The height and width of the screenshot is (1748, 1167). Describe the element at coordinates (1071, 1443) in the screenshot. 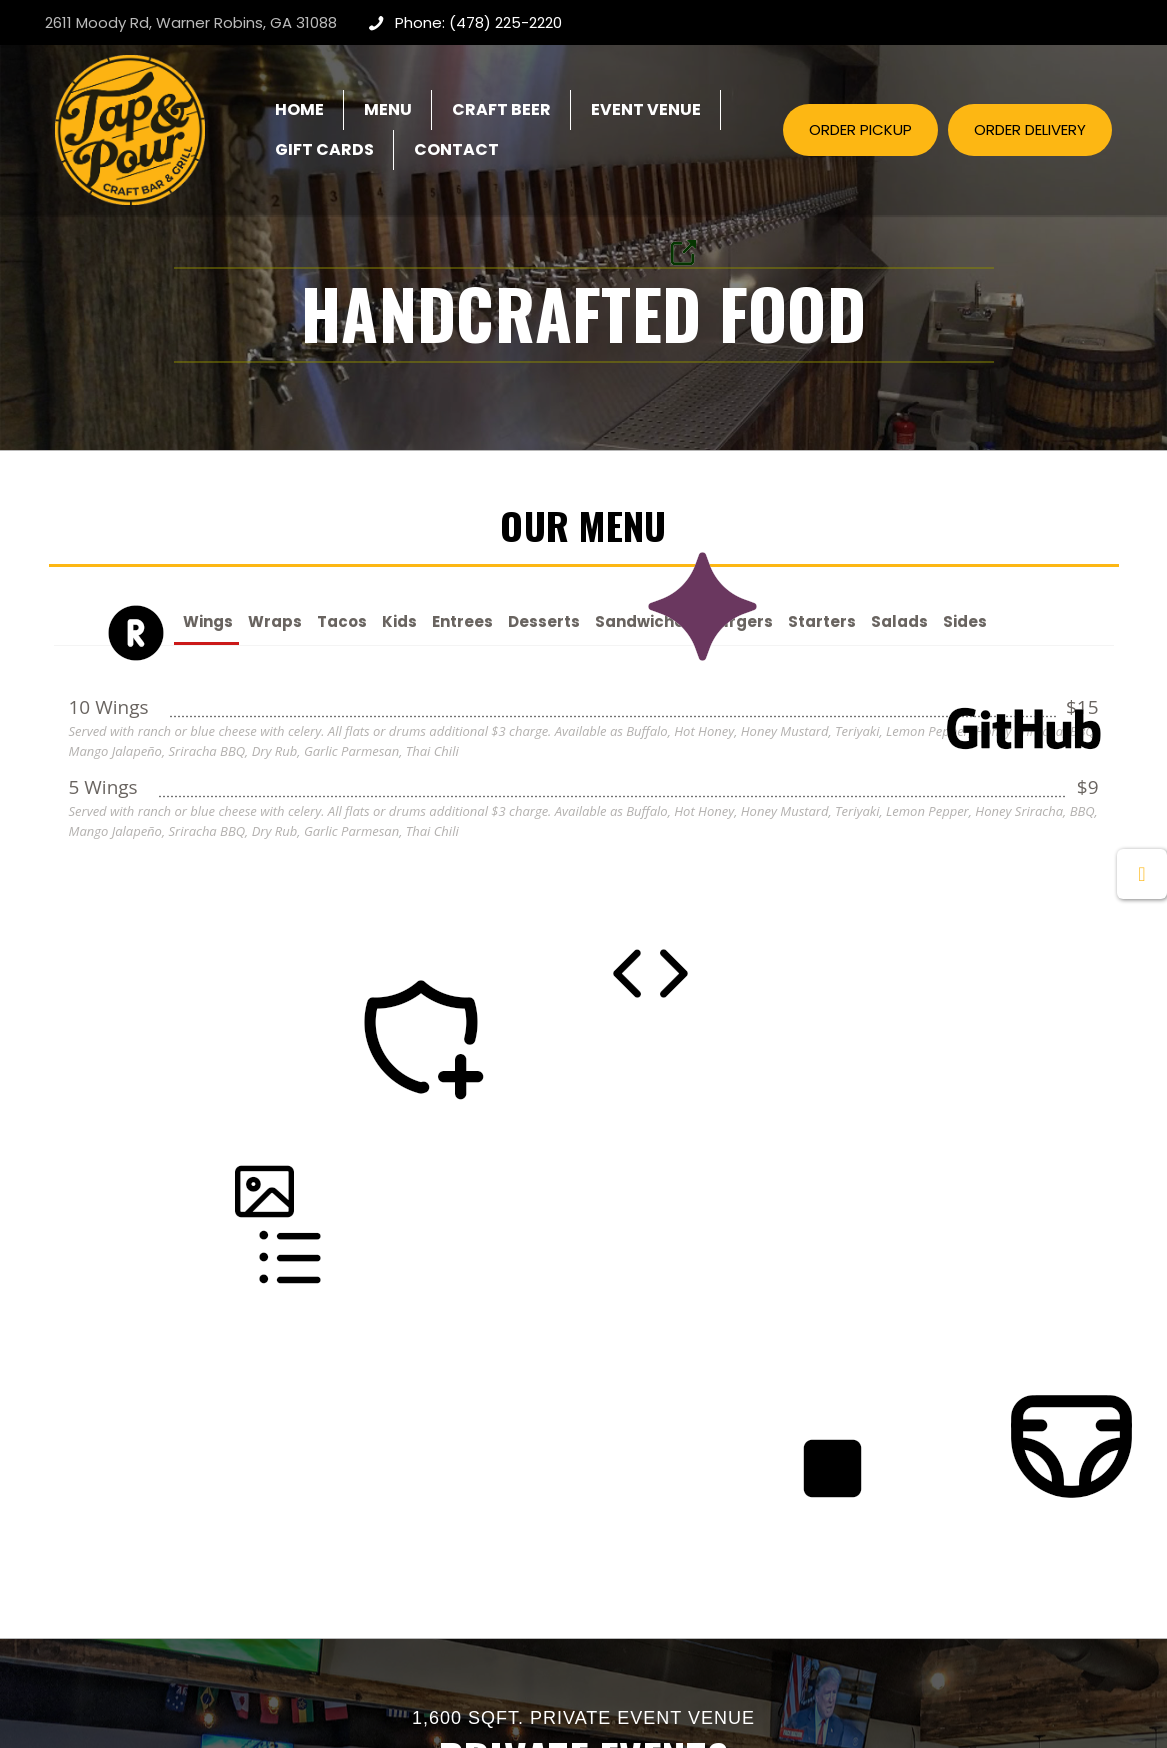

I see `track diaper changes for baby care logging` at that location.